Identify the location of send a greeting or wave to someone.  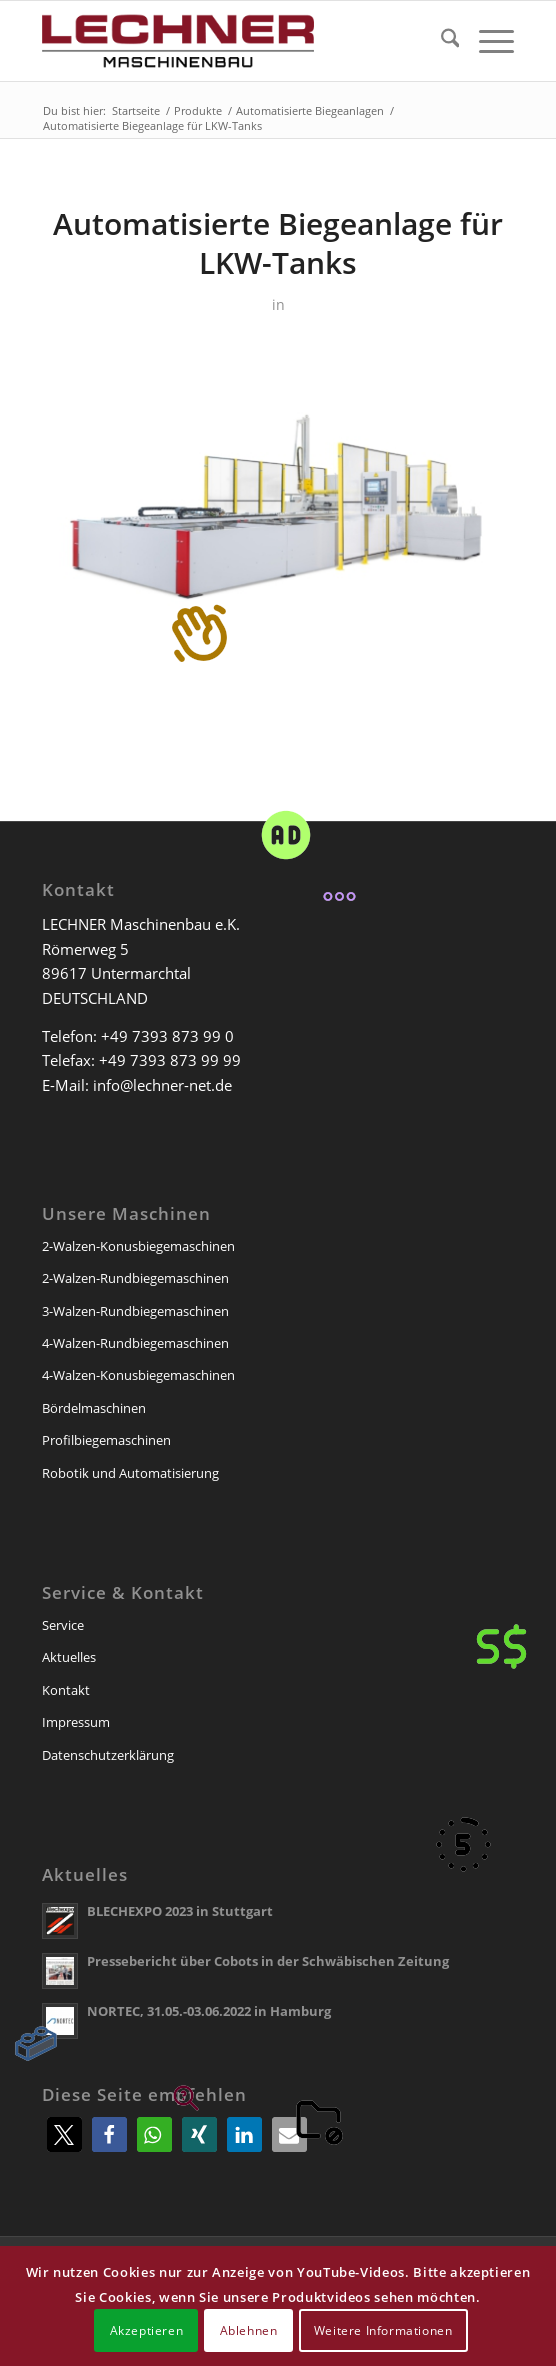
(199, 633).